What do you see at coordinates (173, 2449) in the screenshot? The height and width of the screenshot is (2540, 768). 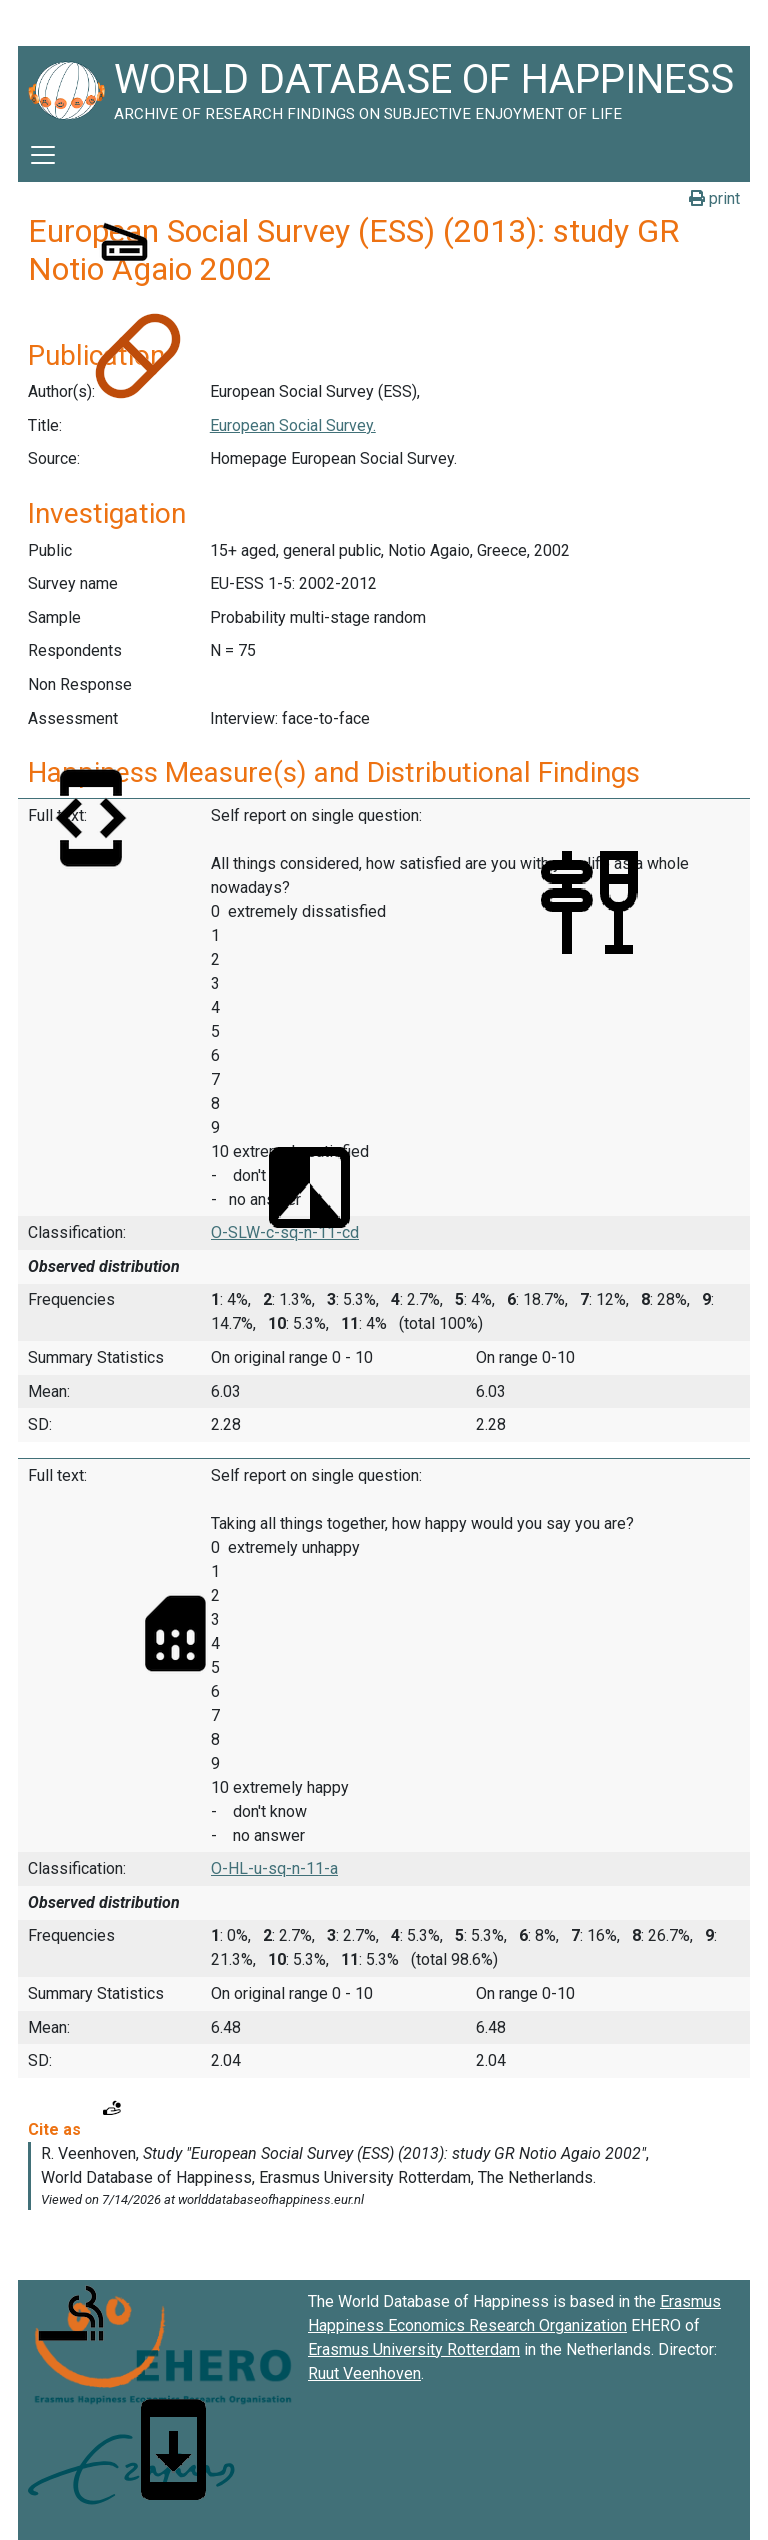 I see `download a system update to your device` at bounding box center [173, 2449].